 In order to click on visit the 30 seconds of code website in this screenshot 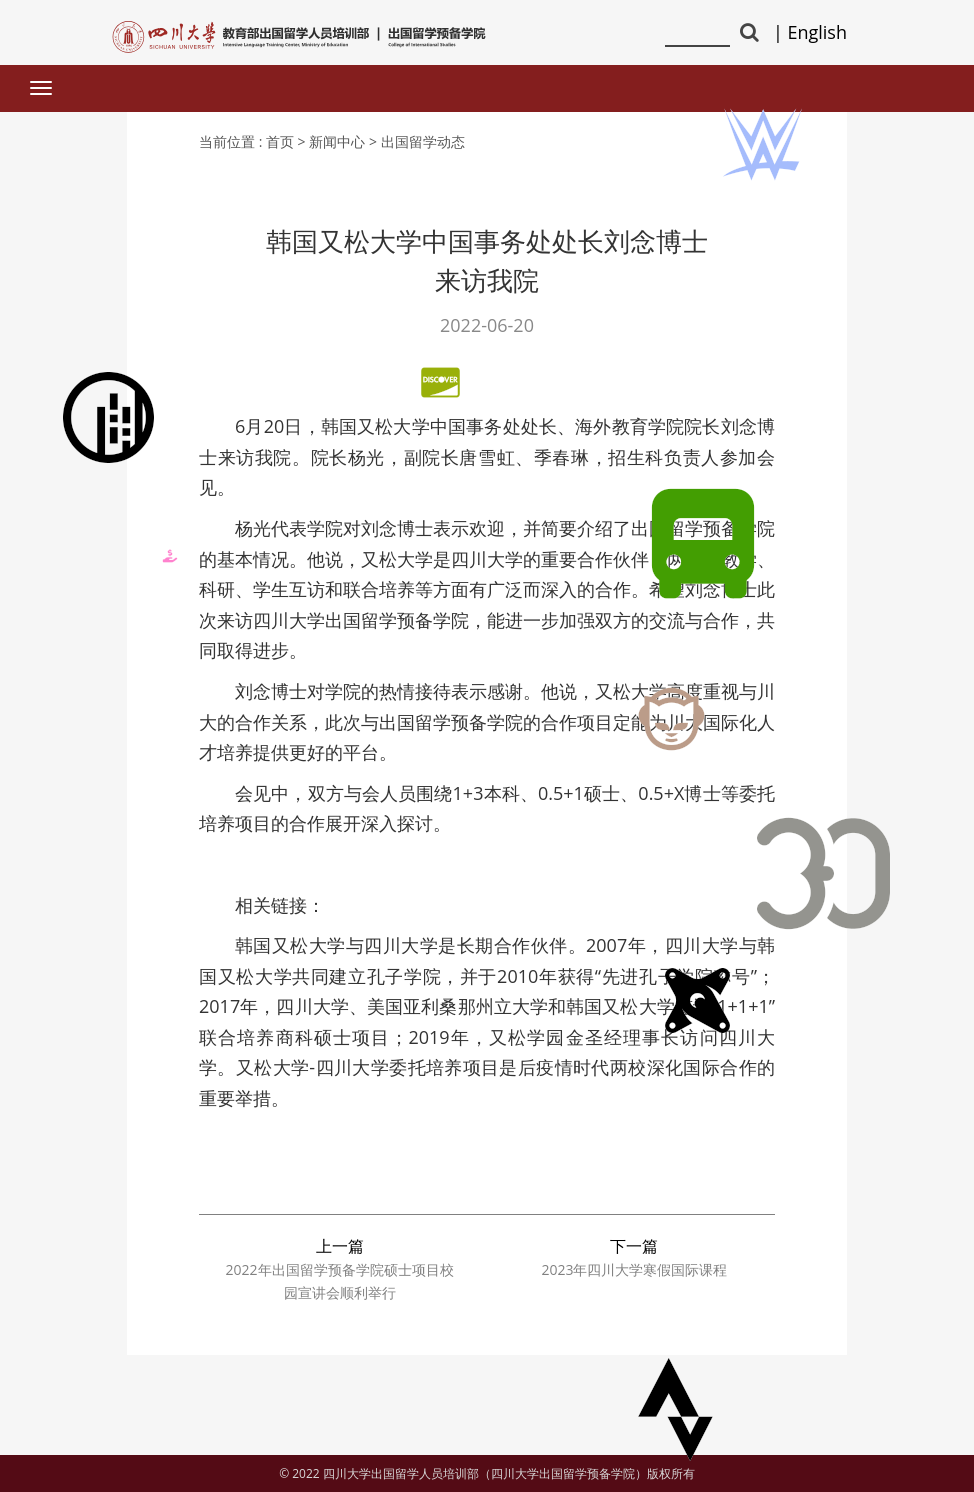, I will do `click(823, 873)`.